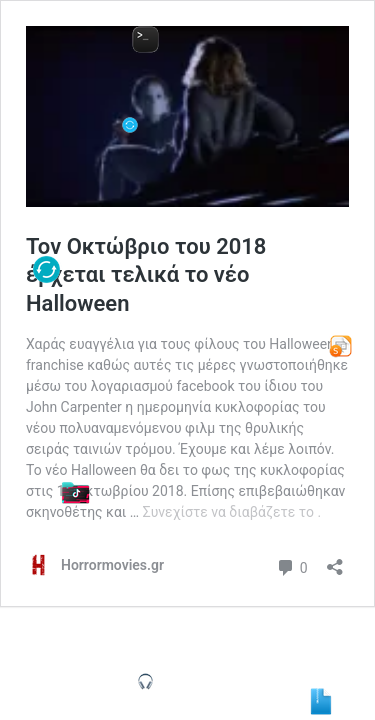 The image size is (375, 720). What do you see at coordinates (130, 125) in the screenshot?
I see `file is currently syncing with Insync cloud storage` at bounding box center [130, 125].